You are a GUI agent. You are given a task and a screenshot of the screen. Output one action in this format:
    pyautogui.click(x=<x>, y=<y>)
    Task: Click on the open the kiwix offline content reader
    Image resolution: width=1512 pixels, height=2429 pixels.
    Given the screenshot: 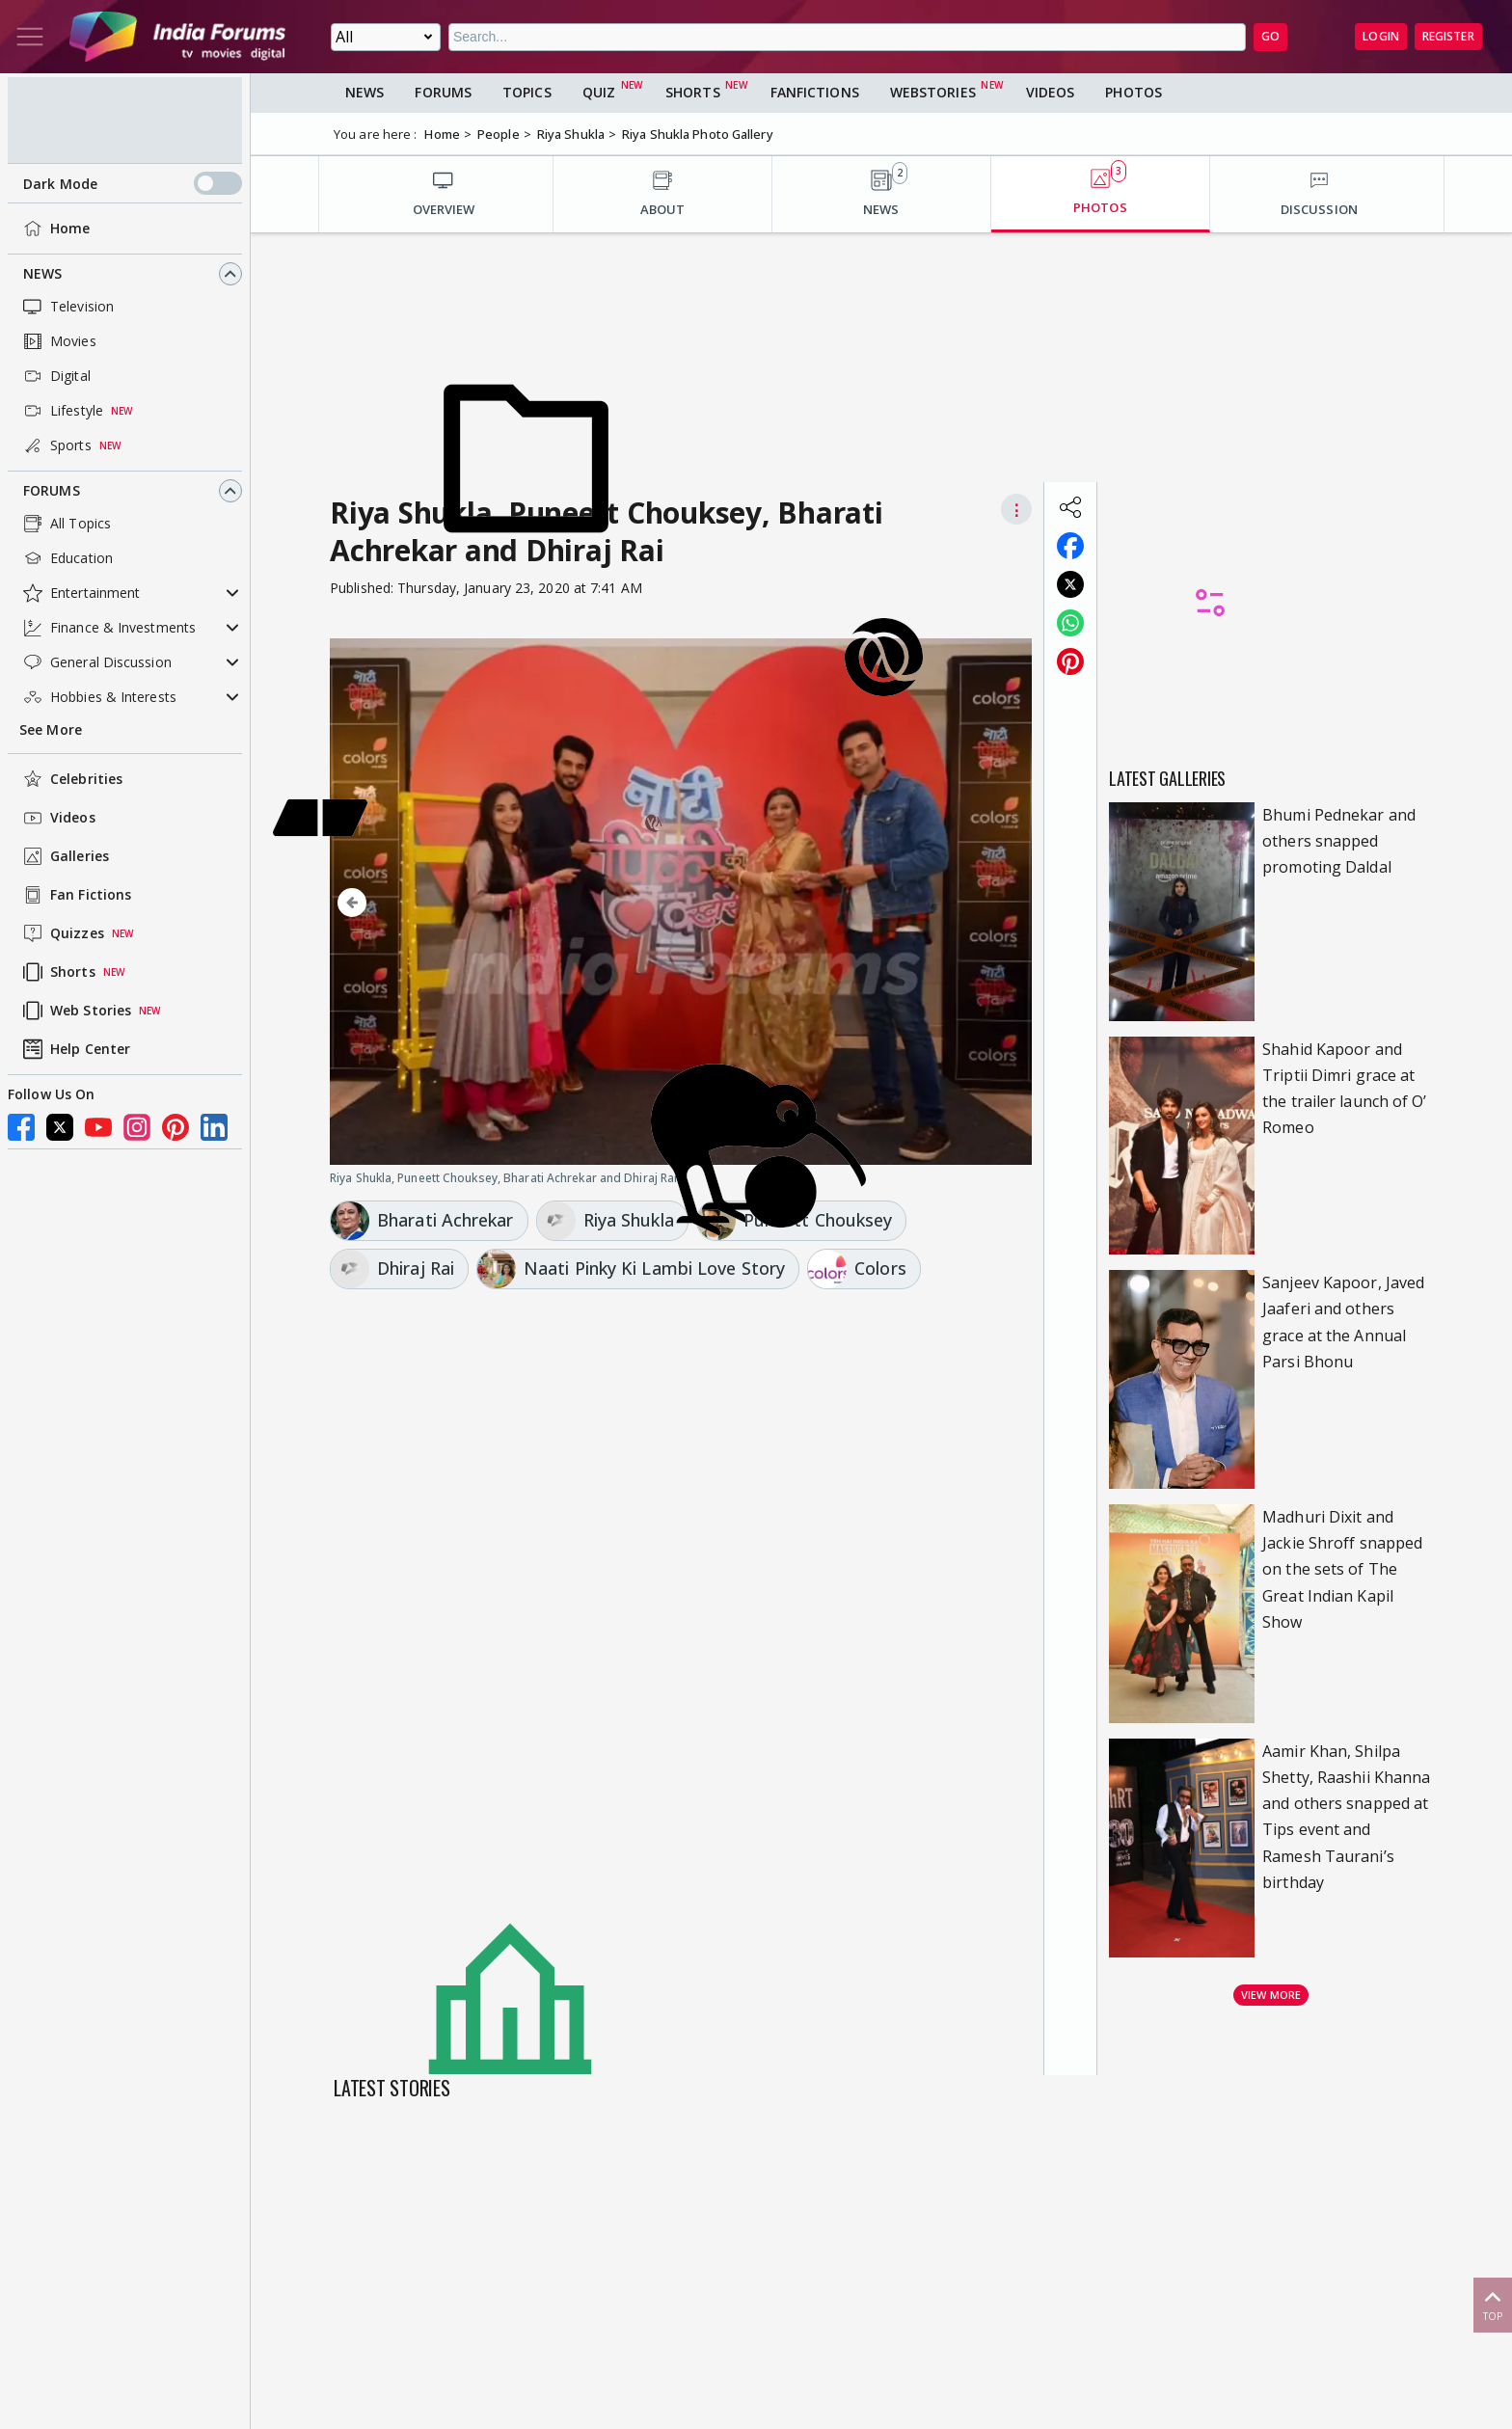 What is the action you would take?
    pyautogui.click(x=758, y=1149)
    